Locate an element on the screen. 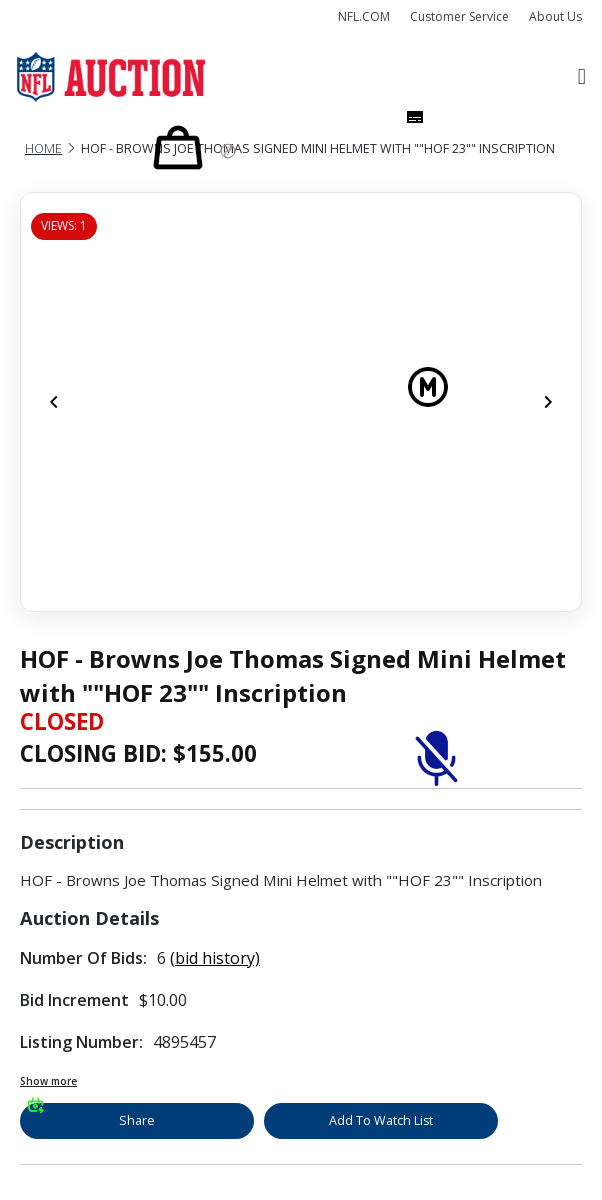  enable subtitles or closed captions is located at coordinates (415, 117).